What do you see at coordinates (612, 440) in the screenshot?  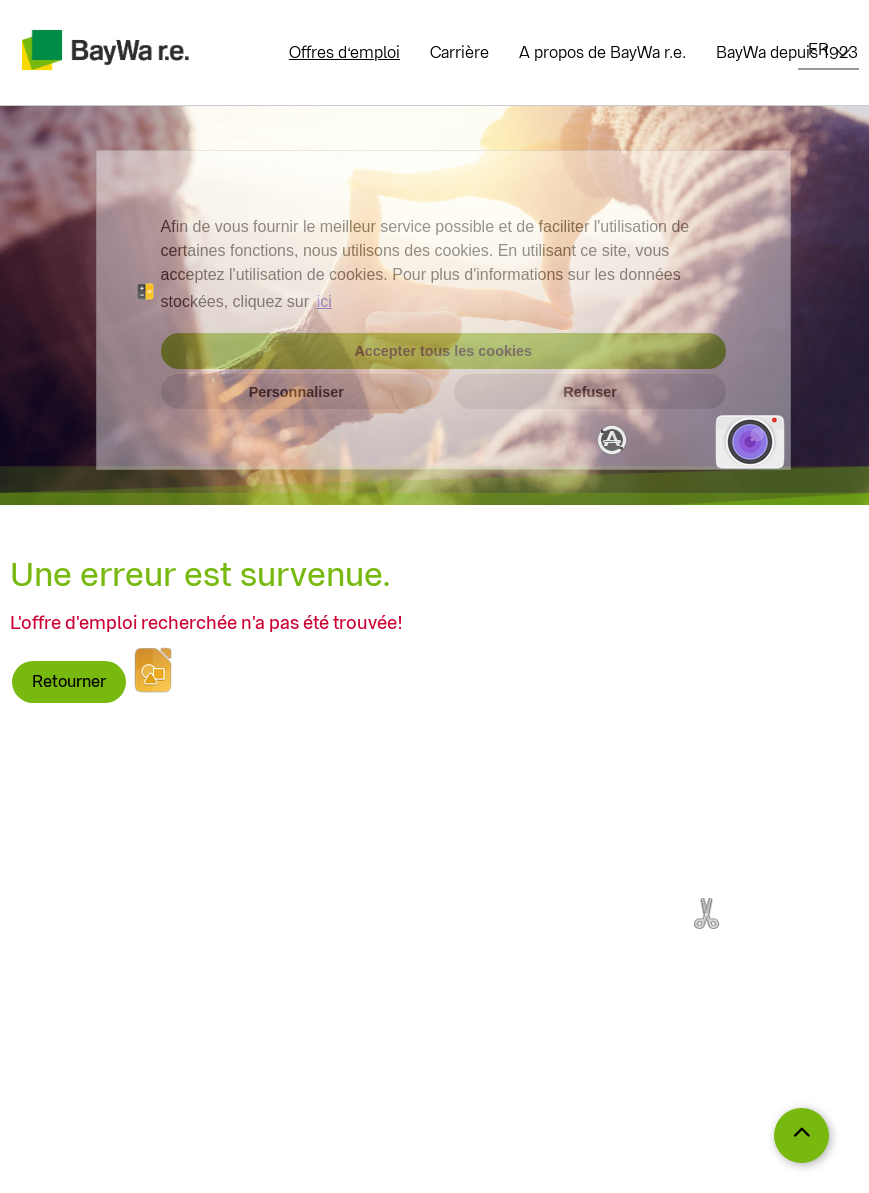 I see `check for available software updates` at bounding box center [612, 440].